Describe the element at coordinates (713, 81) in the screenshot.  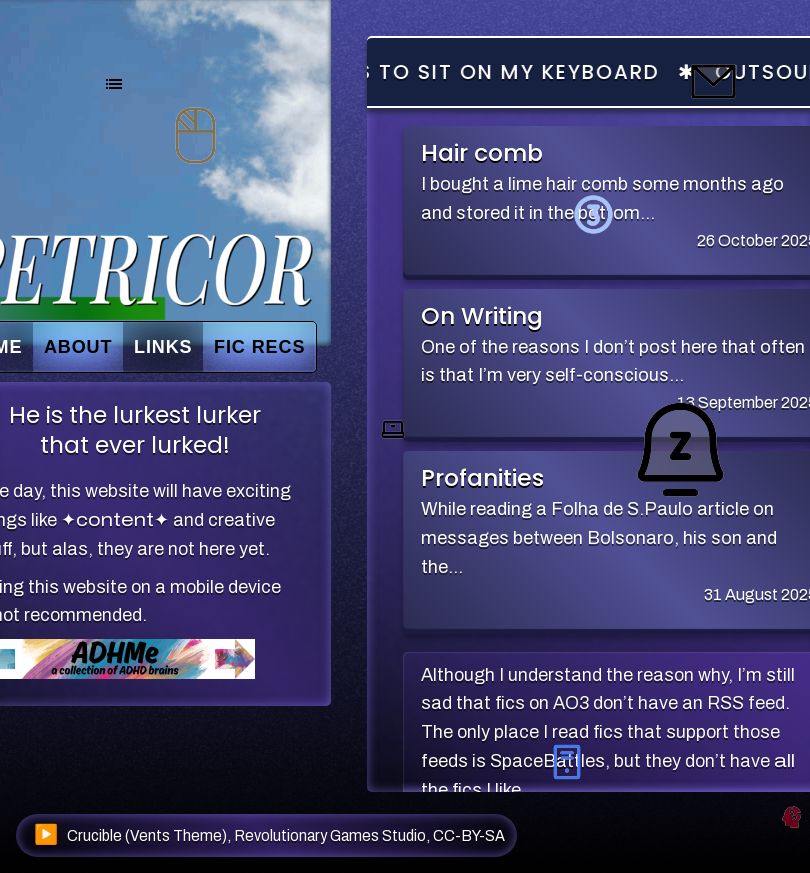
I see `open your inbox or email` at that location.